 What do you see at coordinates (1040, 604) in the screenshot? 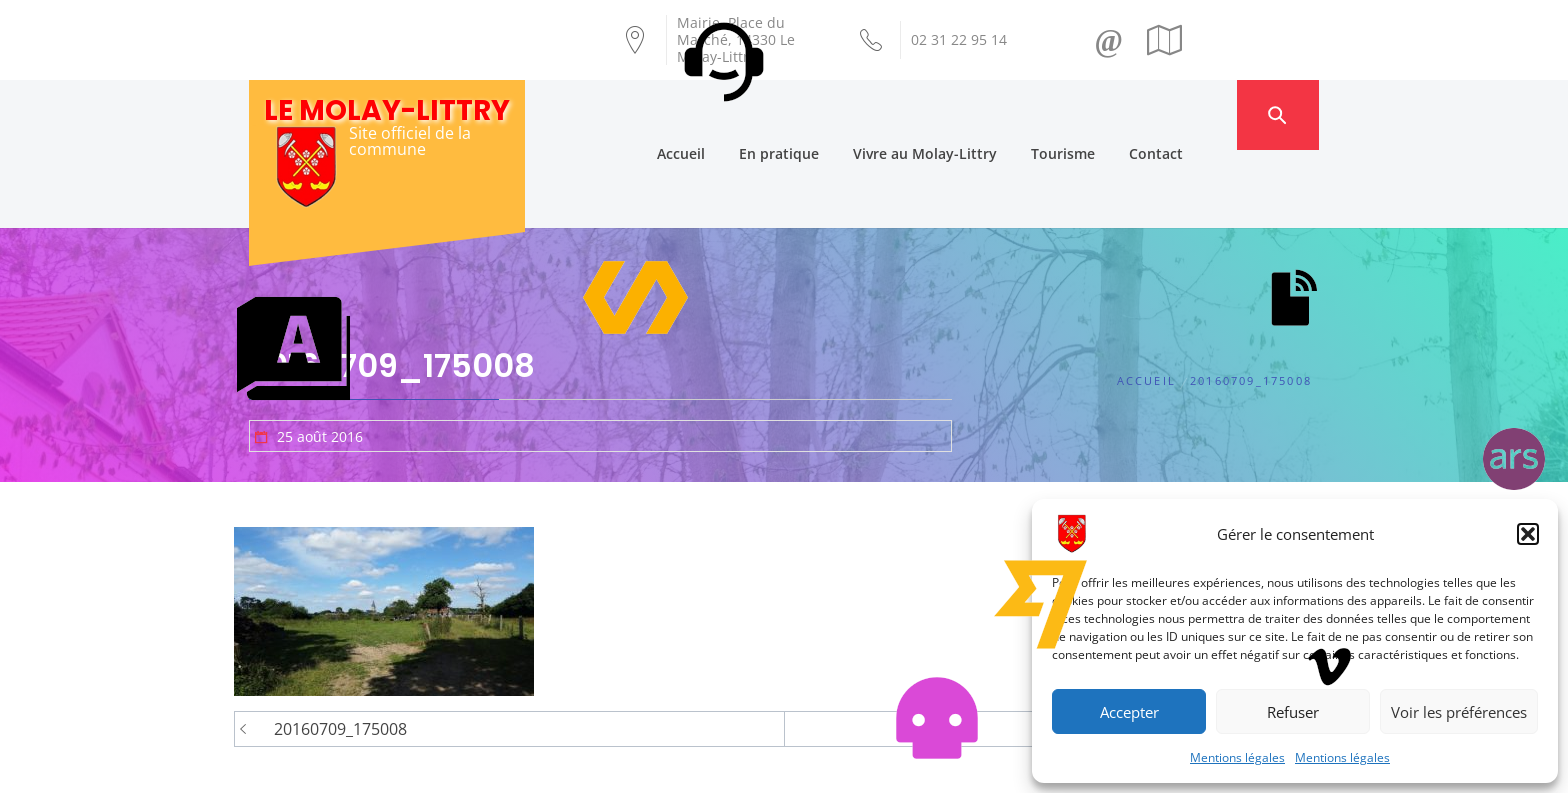
I see `open the Wise money transfer app` at bounding box center [1040, 604].